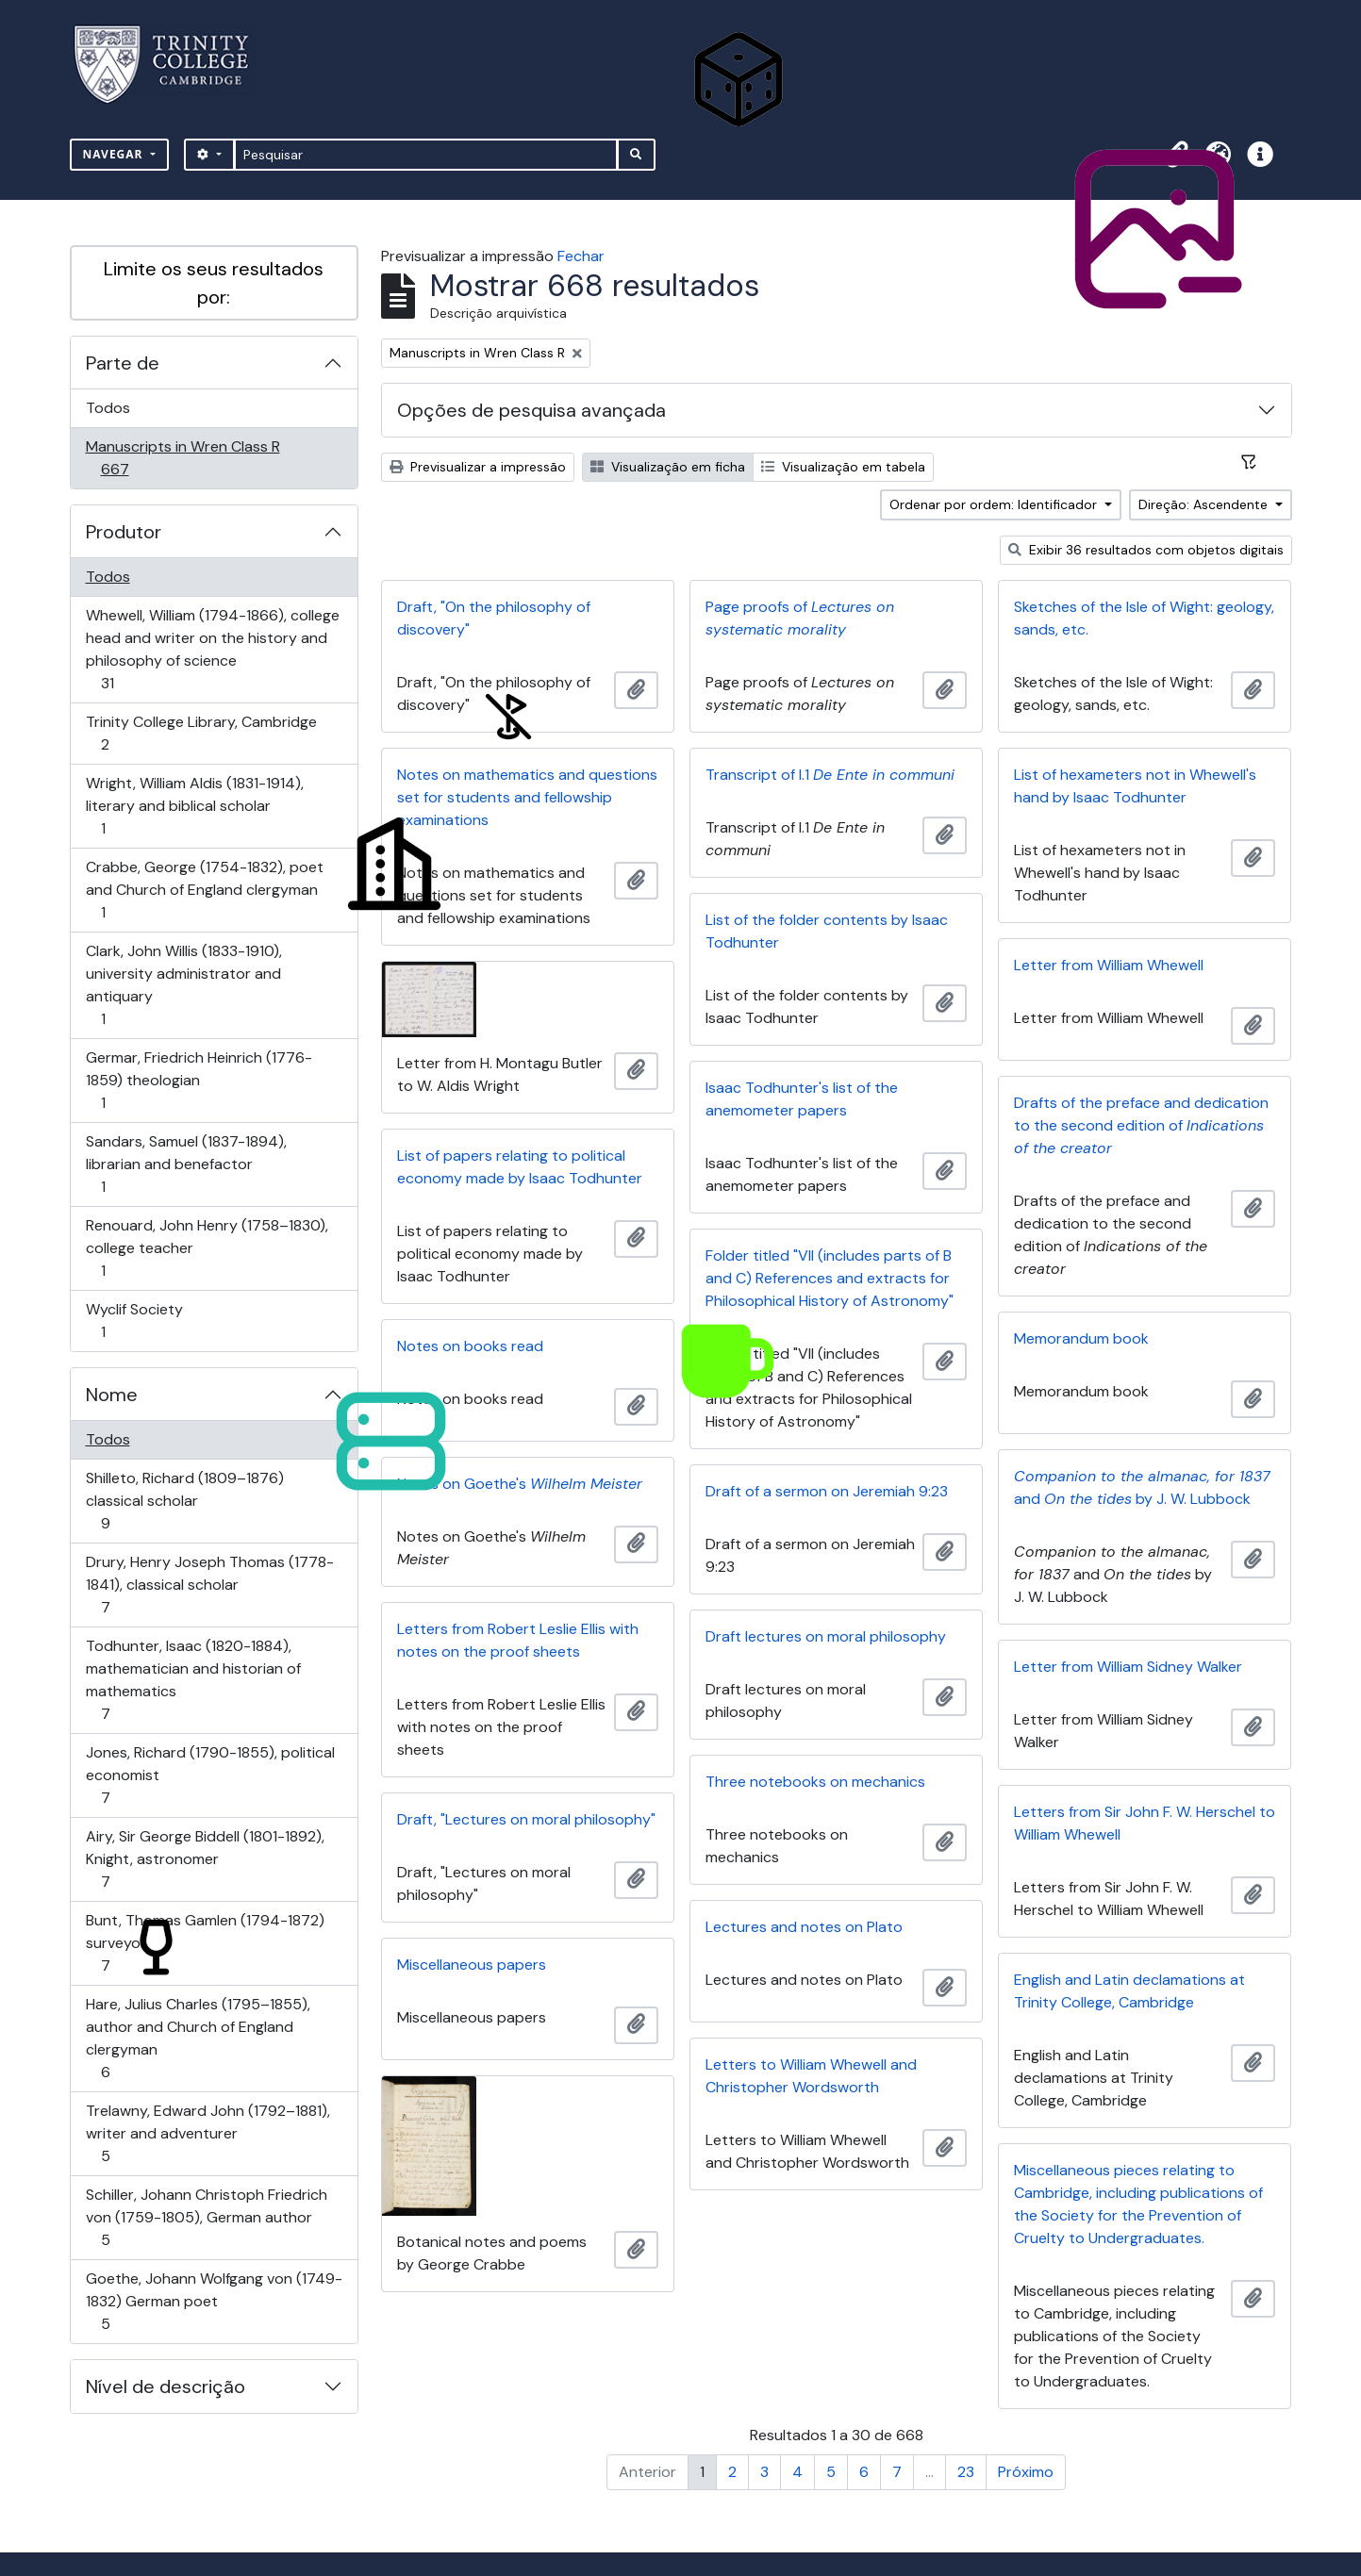 The image size is (1361, 2576). I want to click on golf feature unavailable or disabled, so click(508, 717).